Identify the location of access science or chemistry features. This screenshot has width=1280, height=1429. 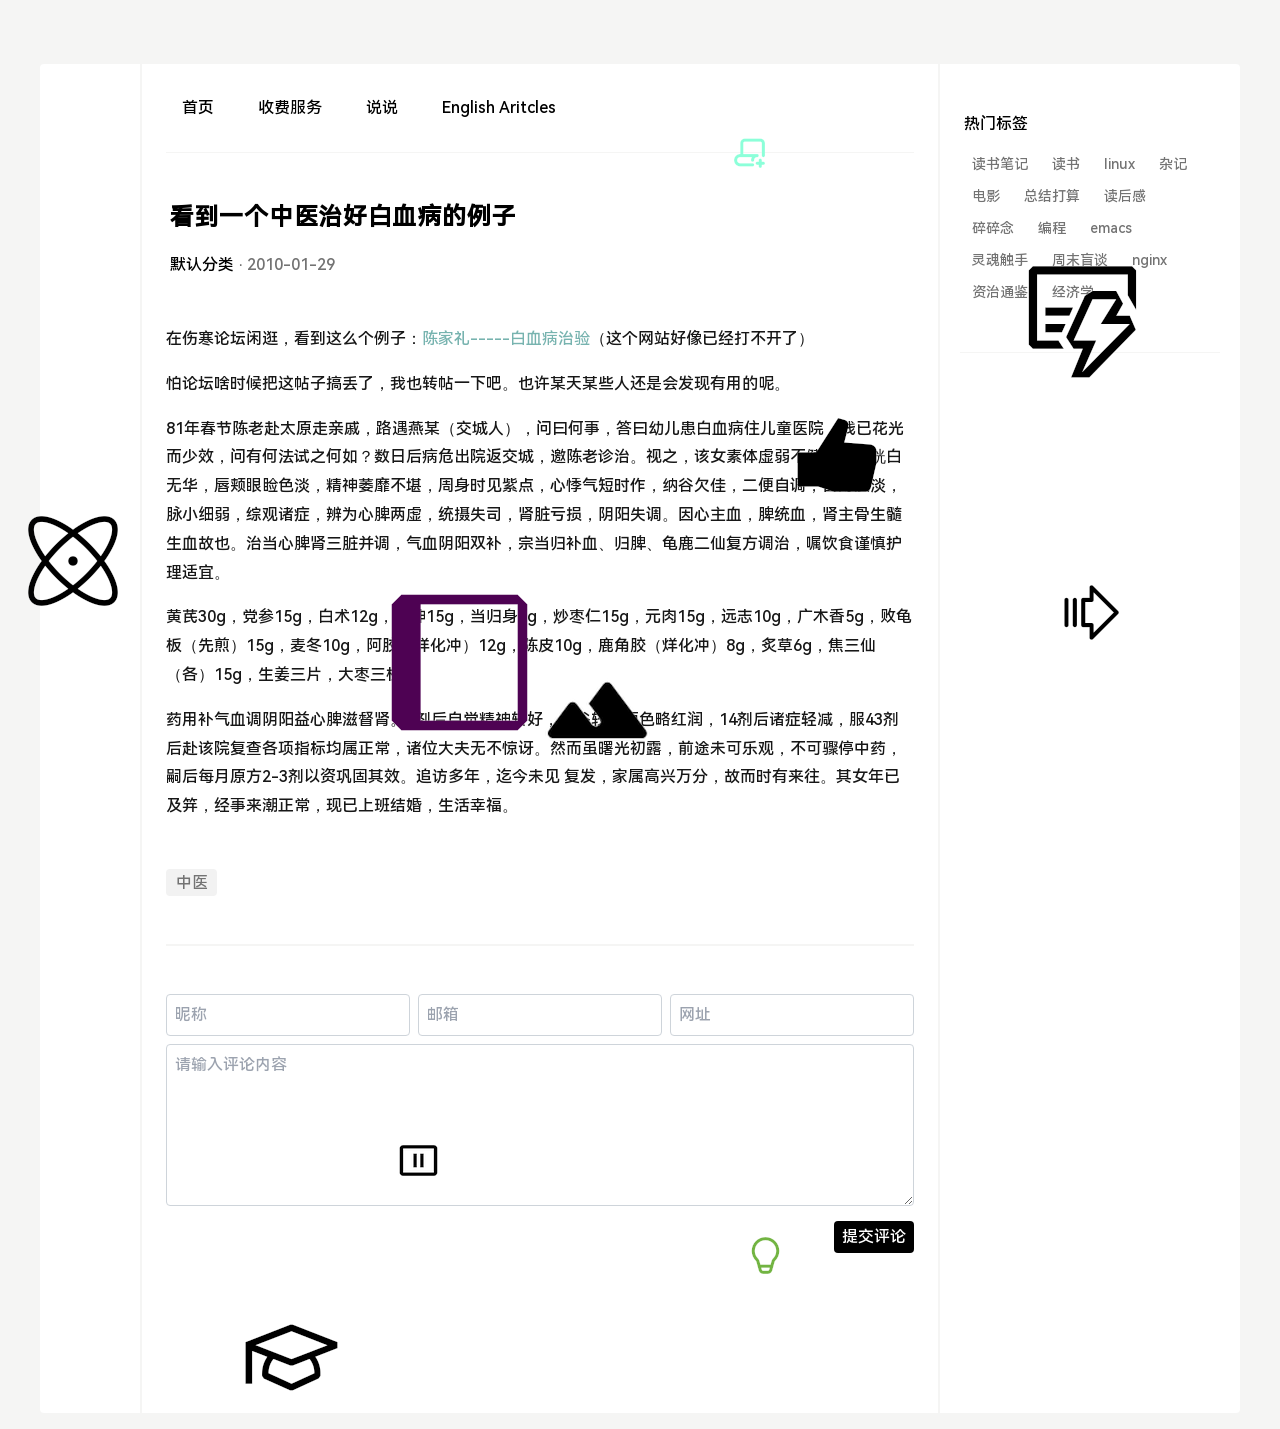
(73, 561).